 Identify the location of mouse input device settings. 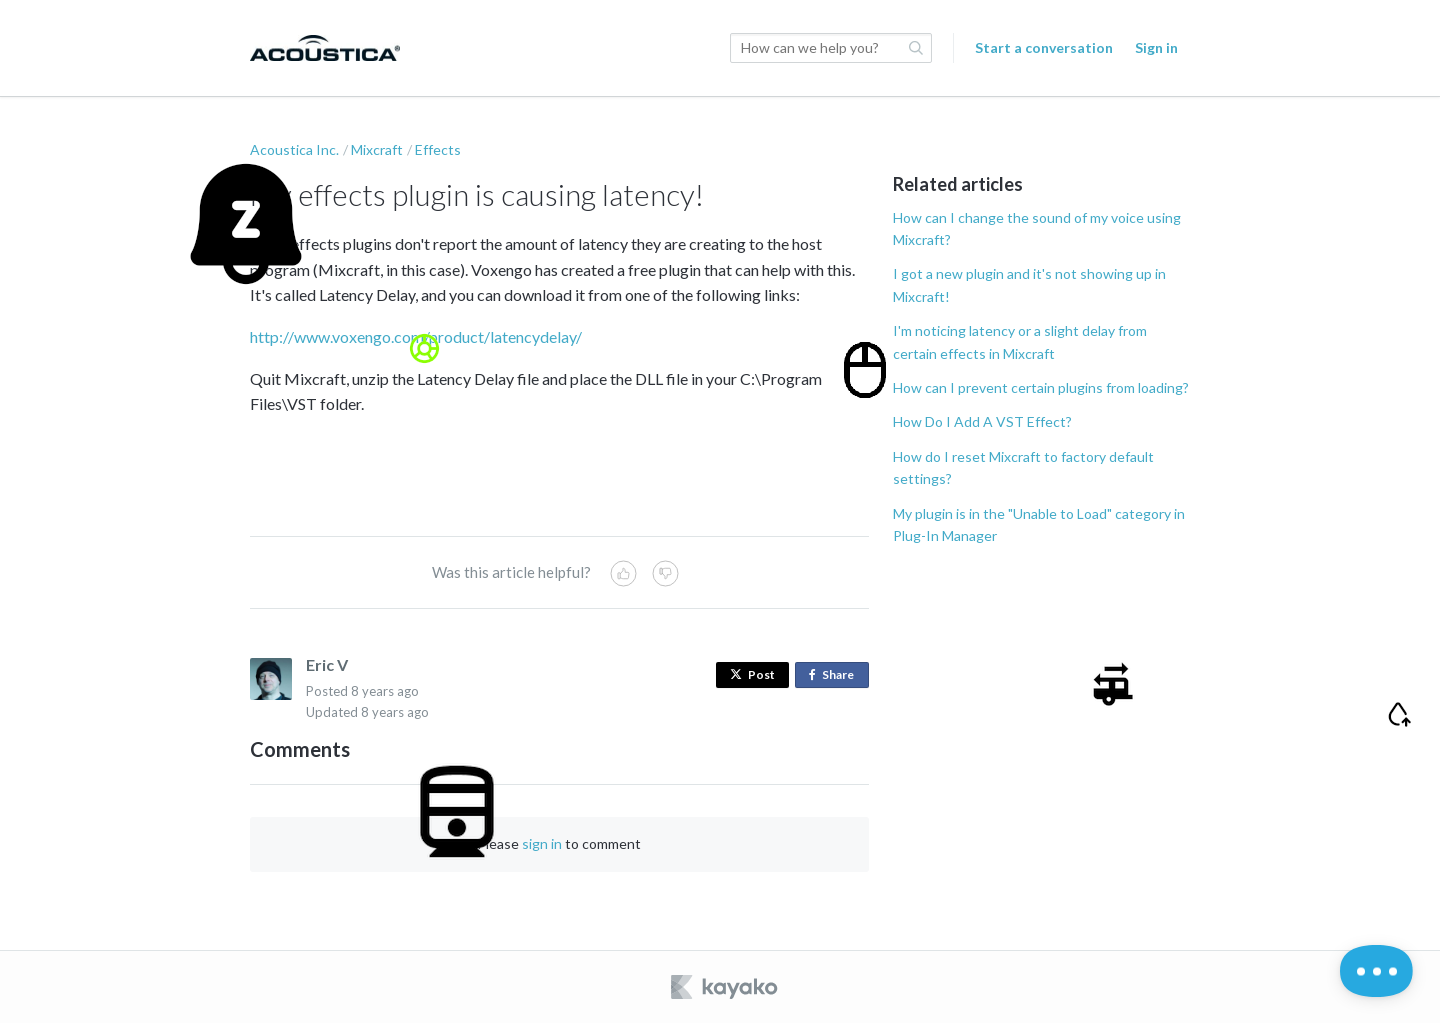
(865, 370).